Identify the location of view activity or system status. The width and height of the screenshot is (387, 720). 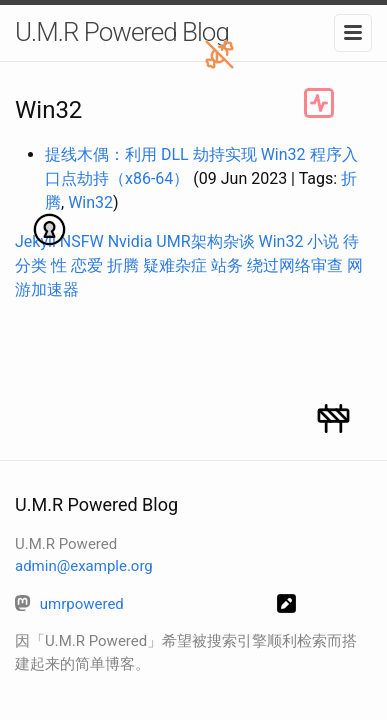
(319, 103).